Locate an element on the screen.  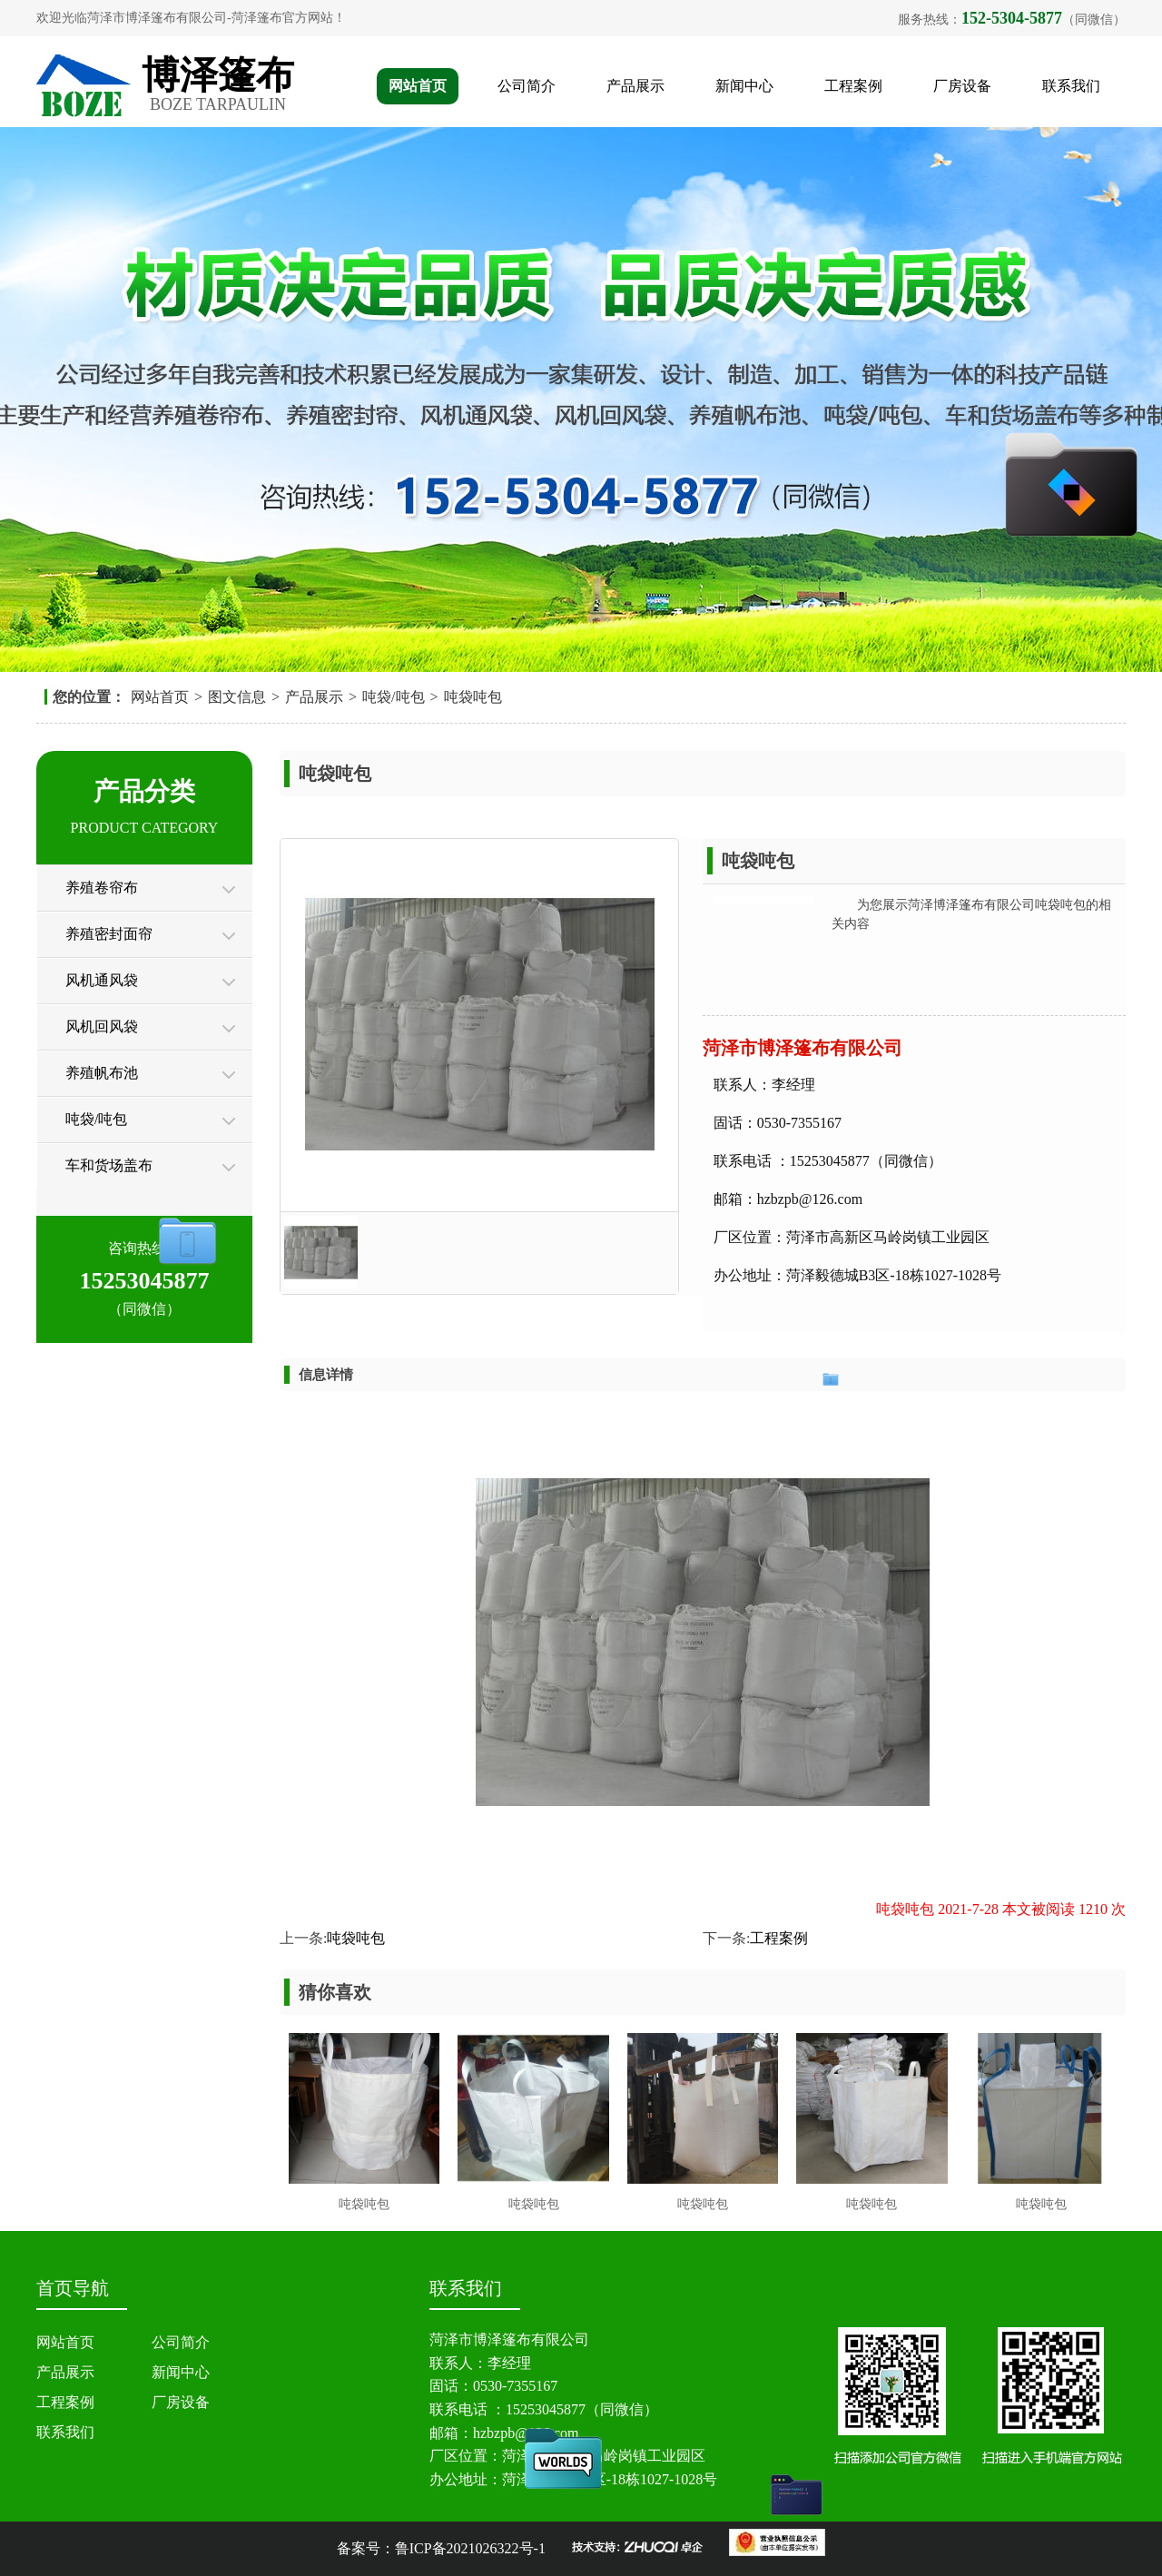
open vrchat worlds folder is located at coordinates (563, 2461).